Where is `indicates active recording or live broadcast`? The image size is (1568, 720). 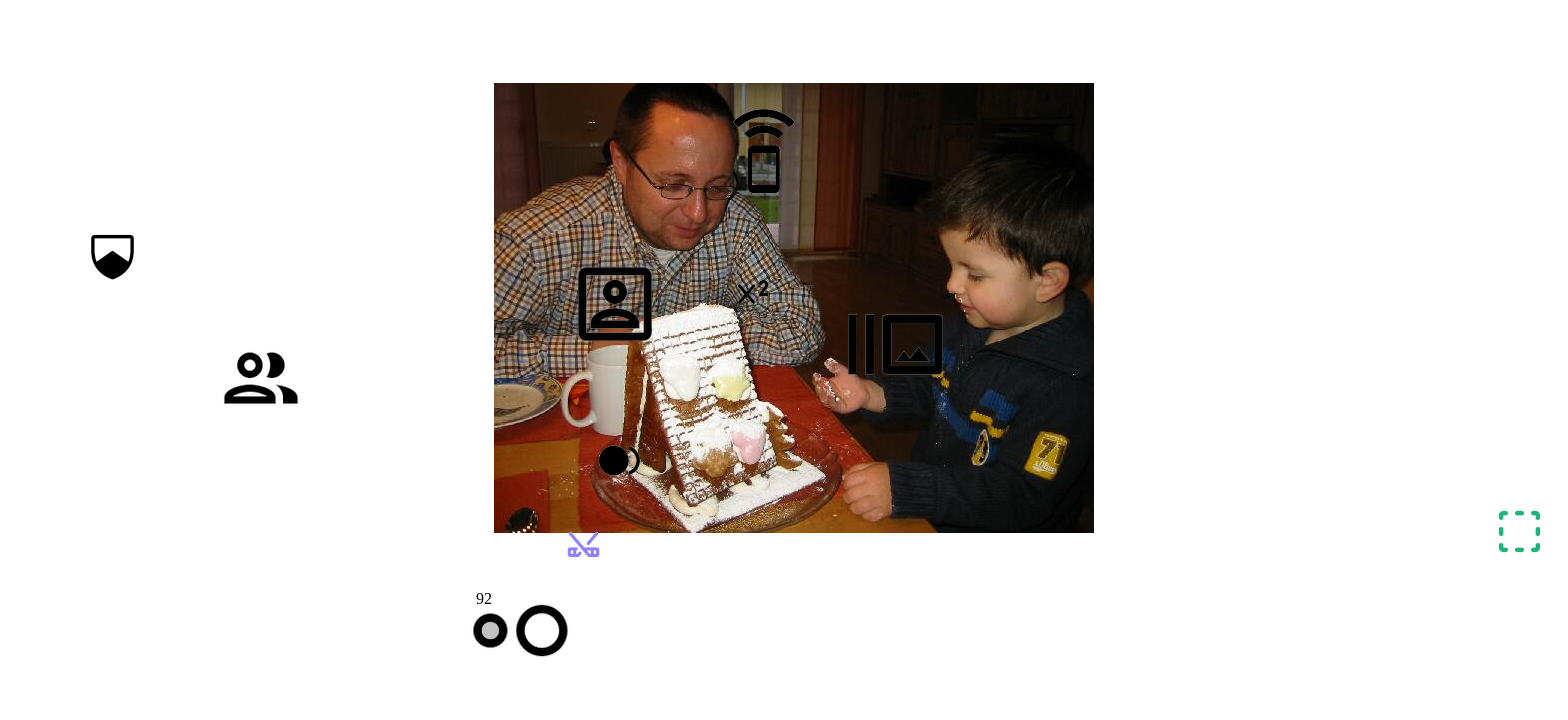 indicates active recording or live broadcast is located at coordinates (619, 460).